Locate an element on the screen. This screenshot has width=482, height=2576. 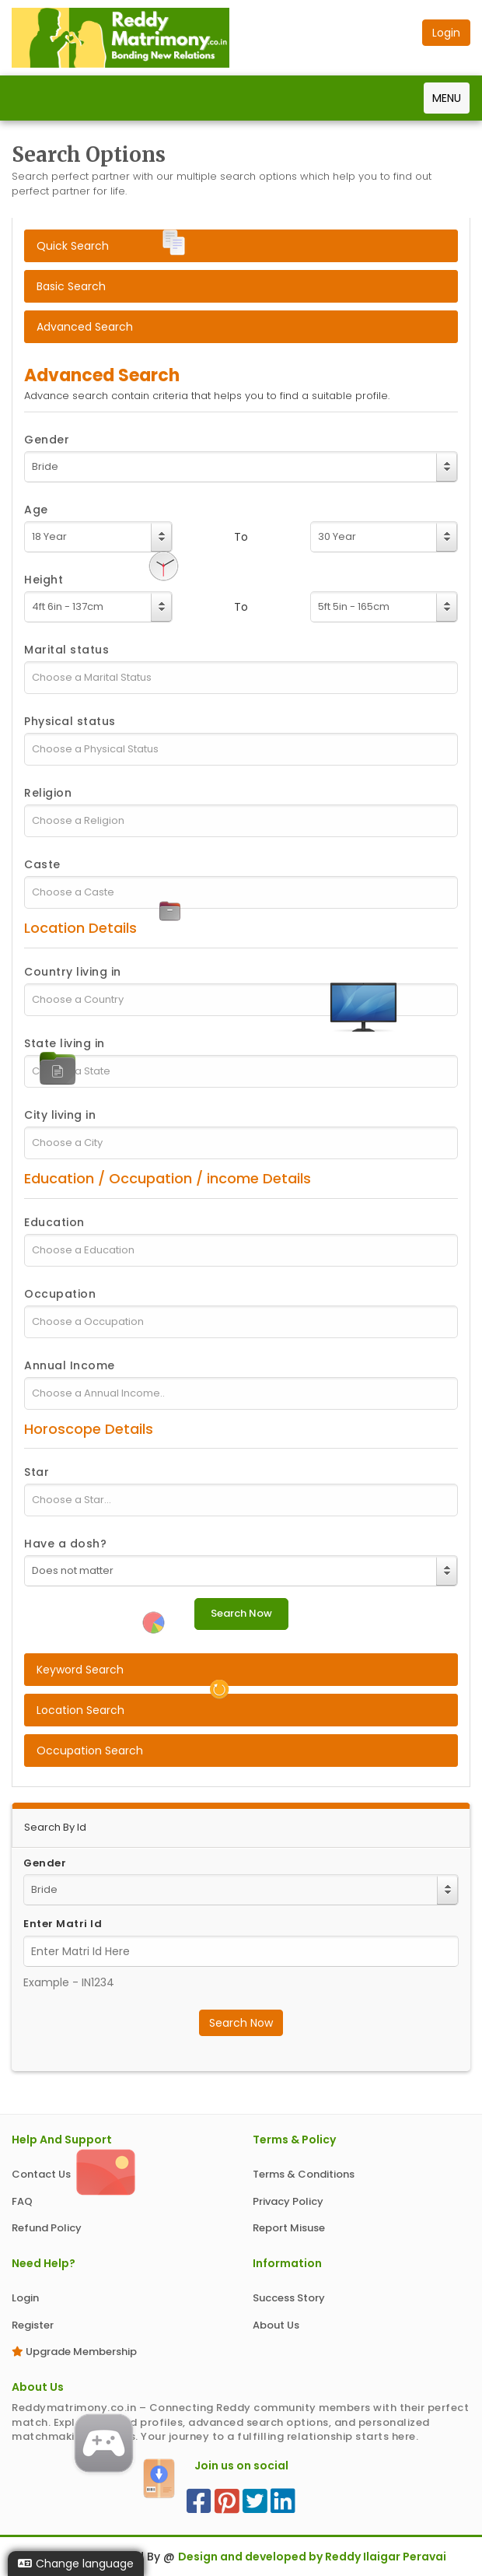
open recently accessed documents is located at coordinates (163, 566).